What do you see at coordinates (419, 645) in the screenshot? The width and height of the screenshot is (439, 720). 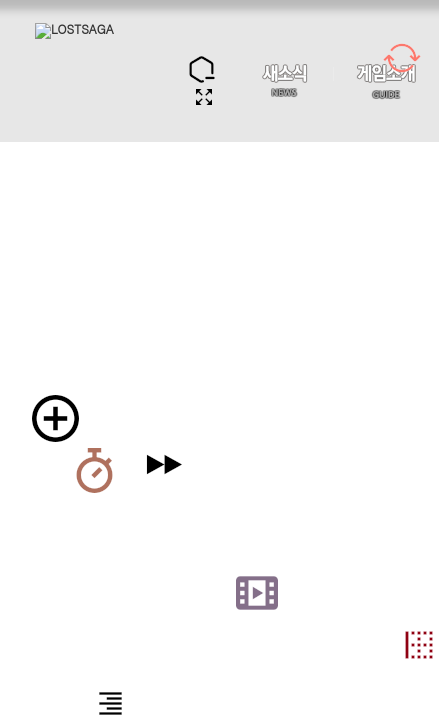 I see `apply border to left edge only` at bounding box center [419, 645].